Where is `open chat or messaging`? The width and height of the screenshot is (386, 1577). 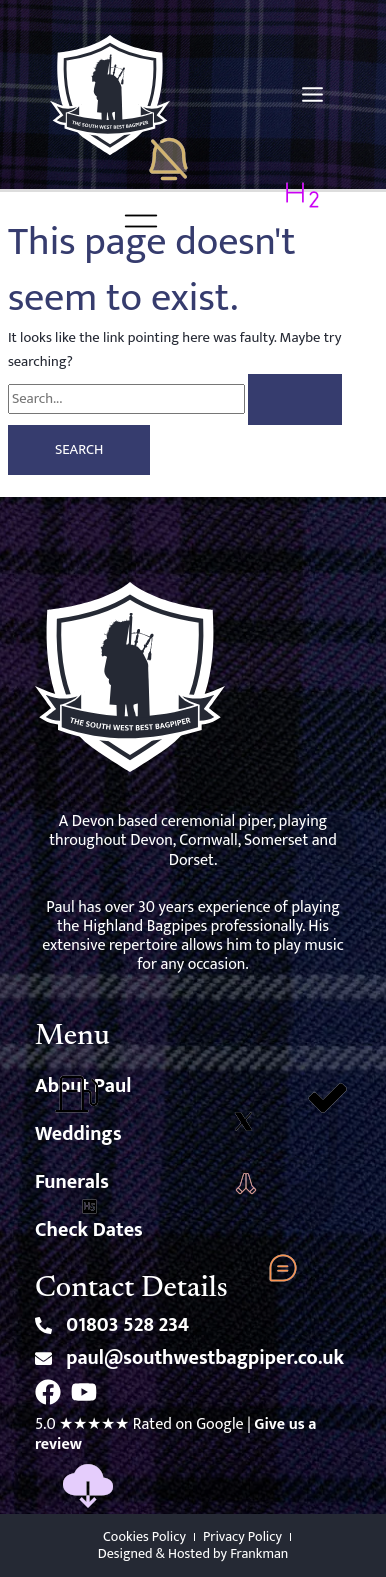 open chat or messaging is located at coordinates (282, 1268).